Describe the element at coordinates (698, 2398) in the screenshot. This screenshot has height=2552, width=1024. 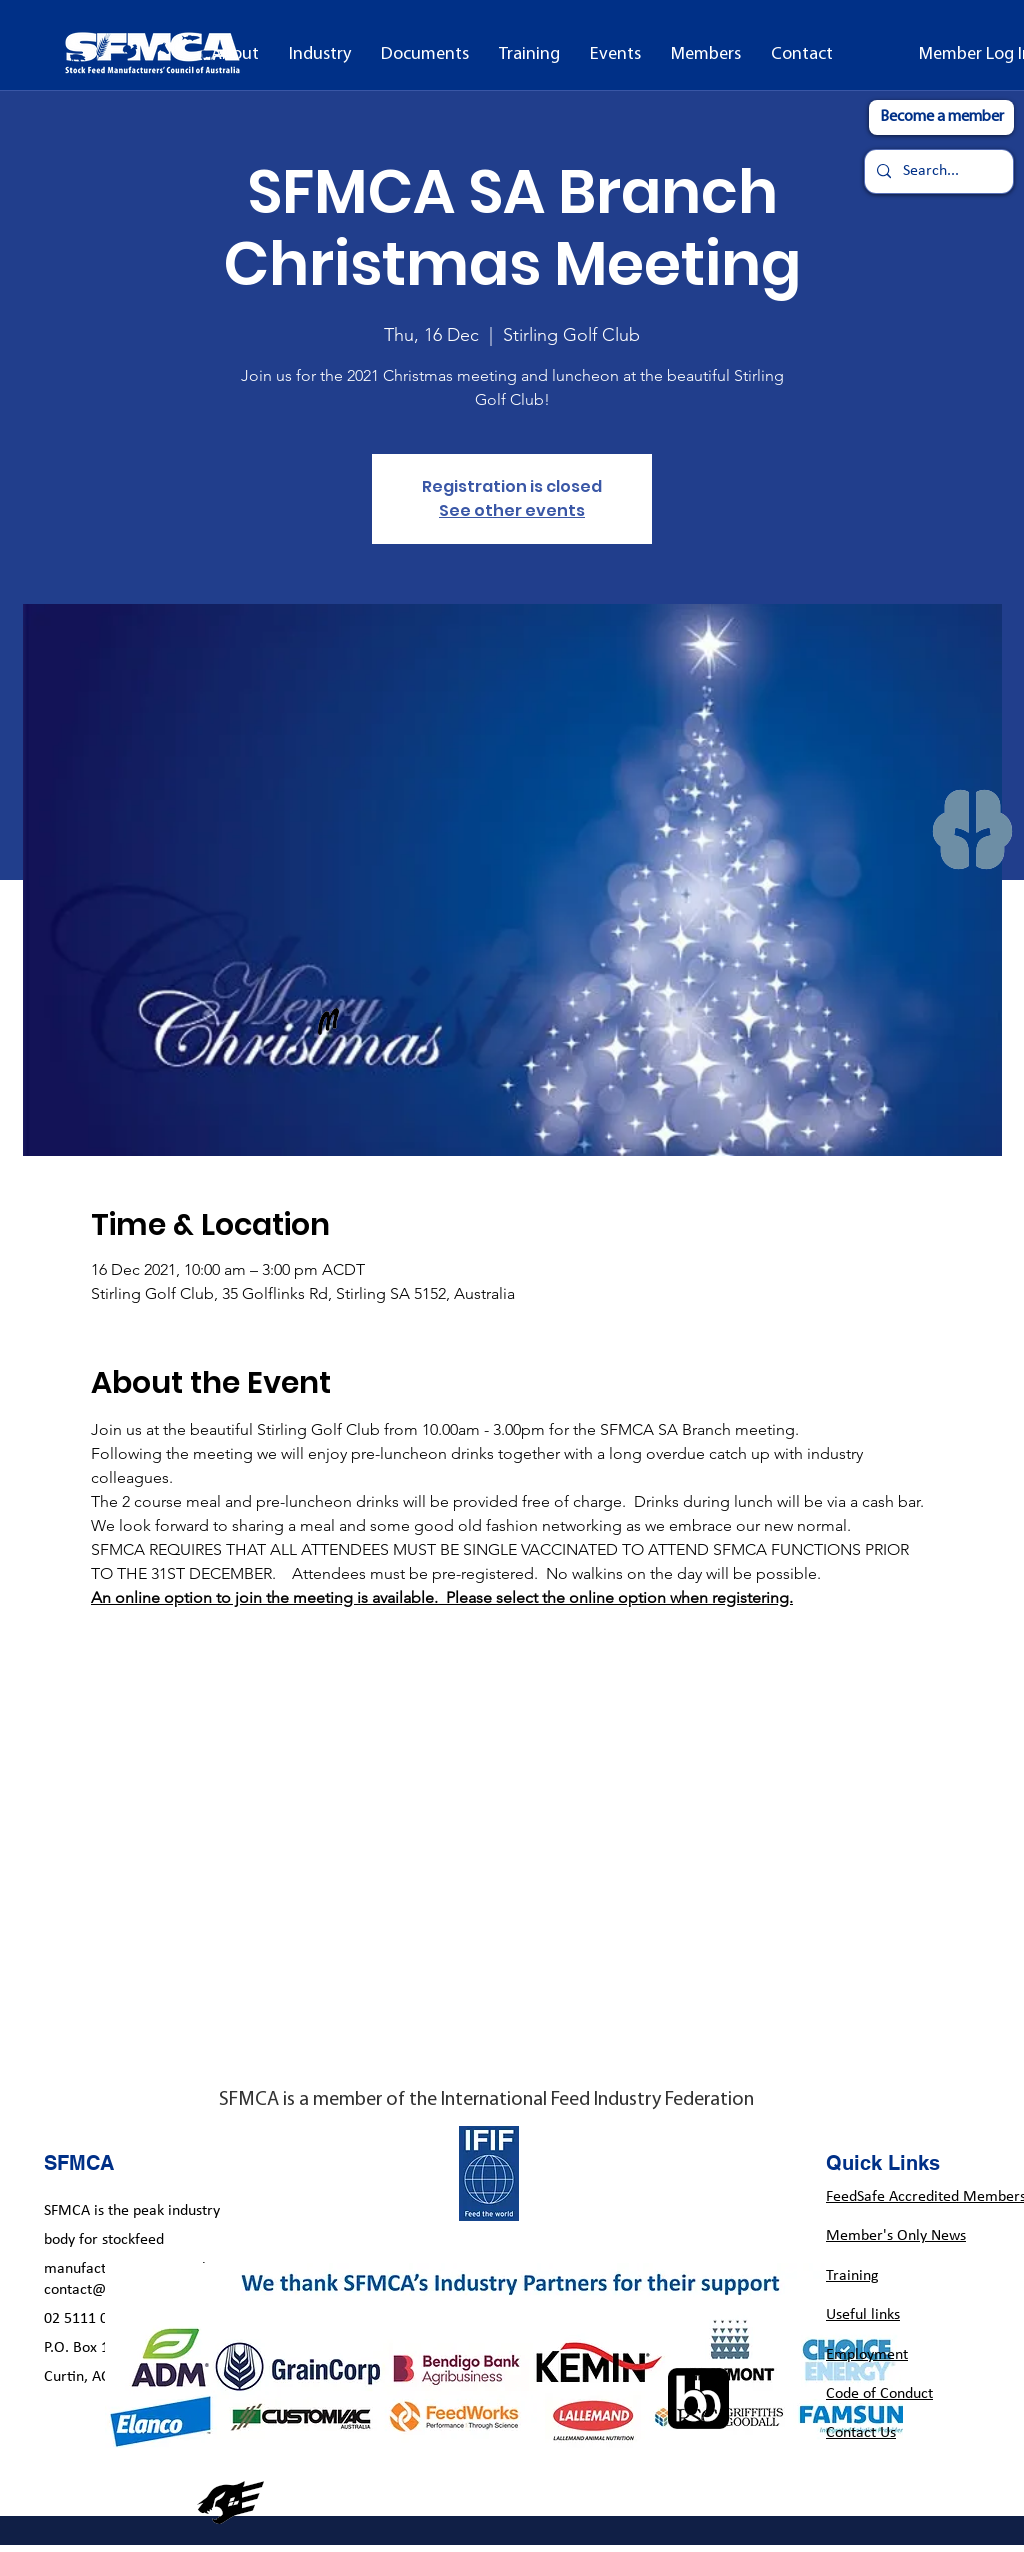
I see `open the bigbasket grocery delivery app` at that location.